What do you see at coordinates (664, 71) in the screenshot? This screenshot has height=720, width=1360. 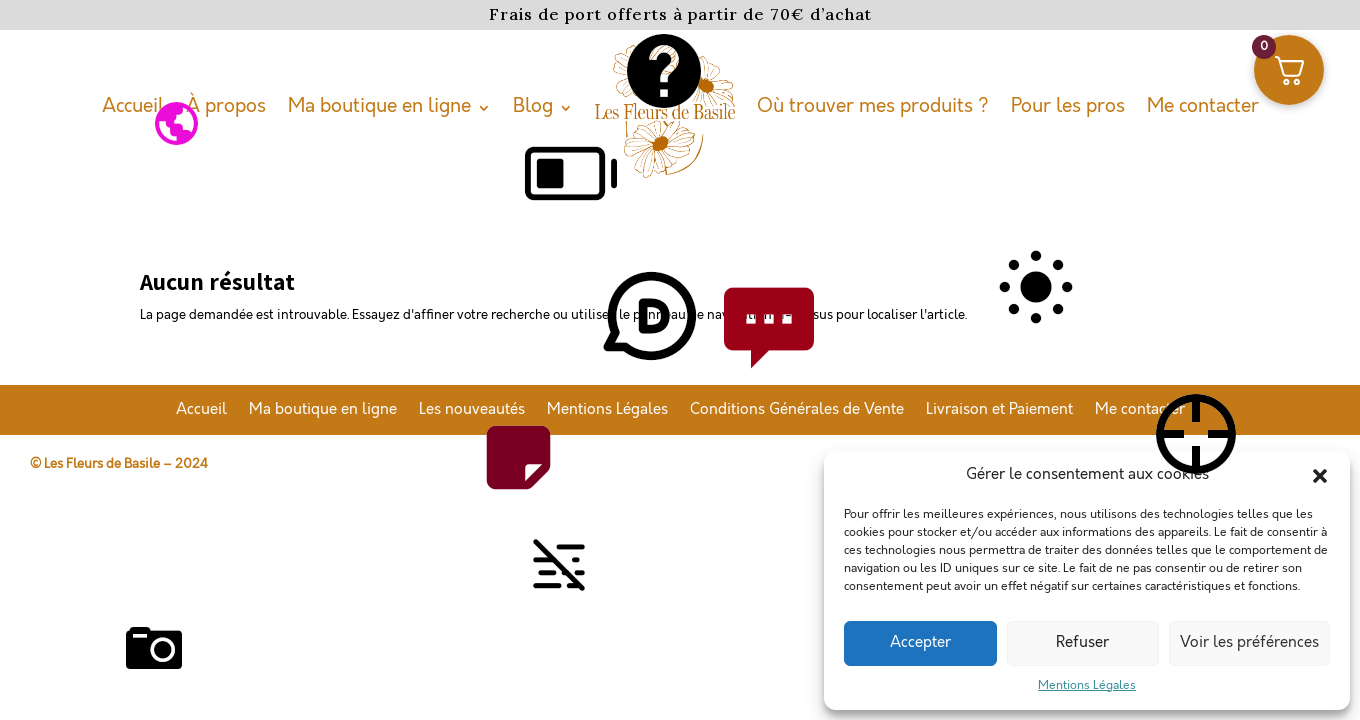 I see `access help or support` at bounding box center [664, 71].